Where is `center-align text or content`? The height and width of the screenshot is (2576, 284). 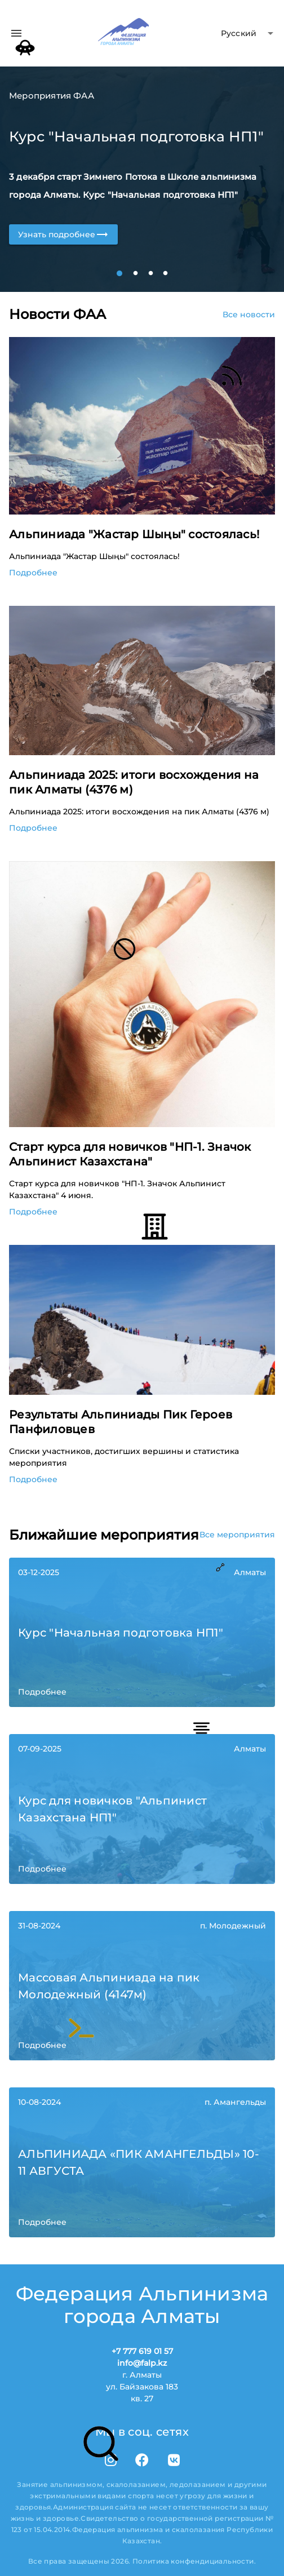 center-align text or content is located at coordinates (201, 1728).